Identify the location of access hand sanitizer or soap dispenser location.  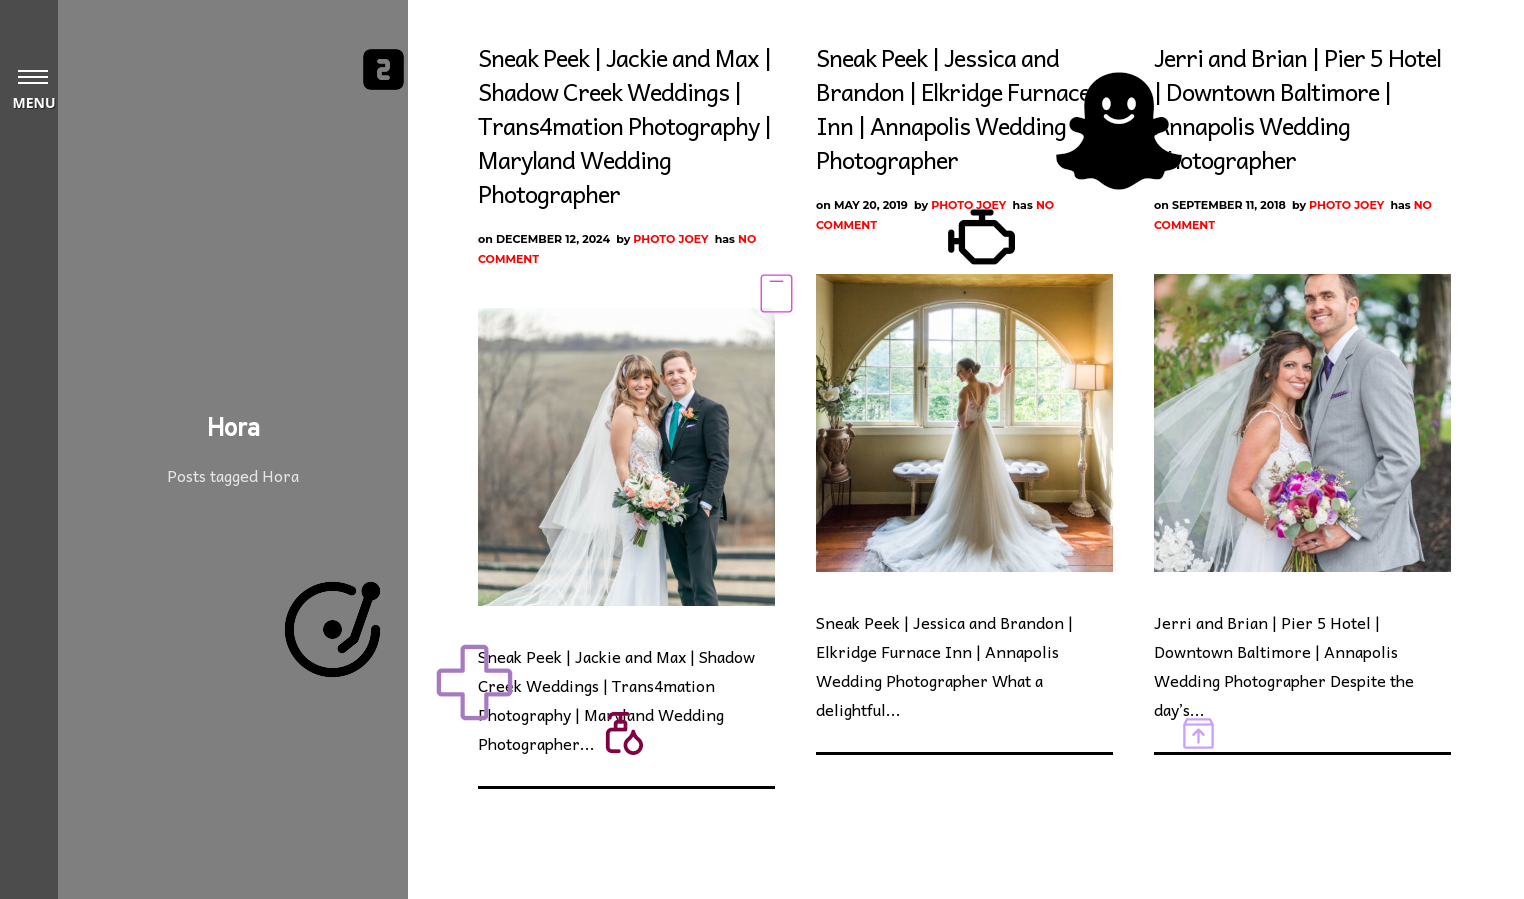
(623, 733).